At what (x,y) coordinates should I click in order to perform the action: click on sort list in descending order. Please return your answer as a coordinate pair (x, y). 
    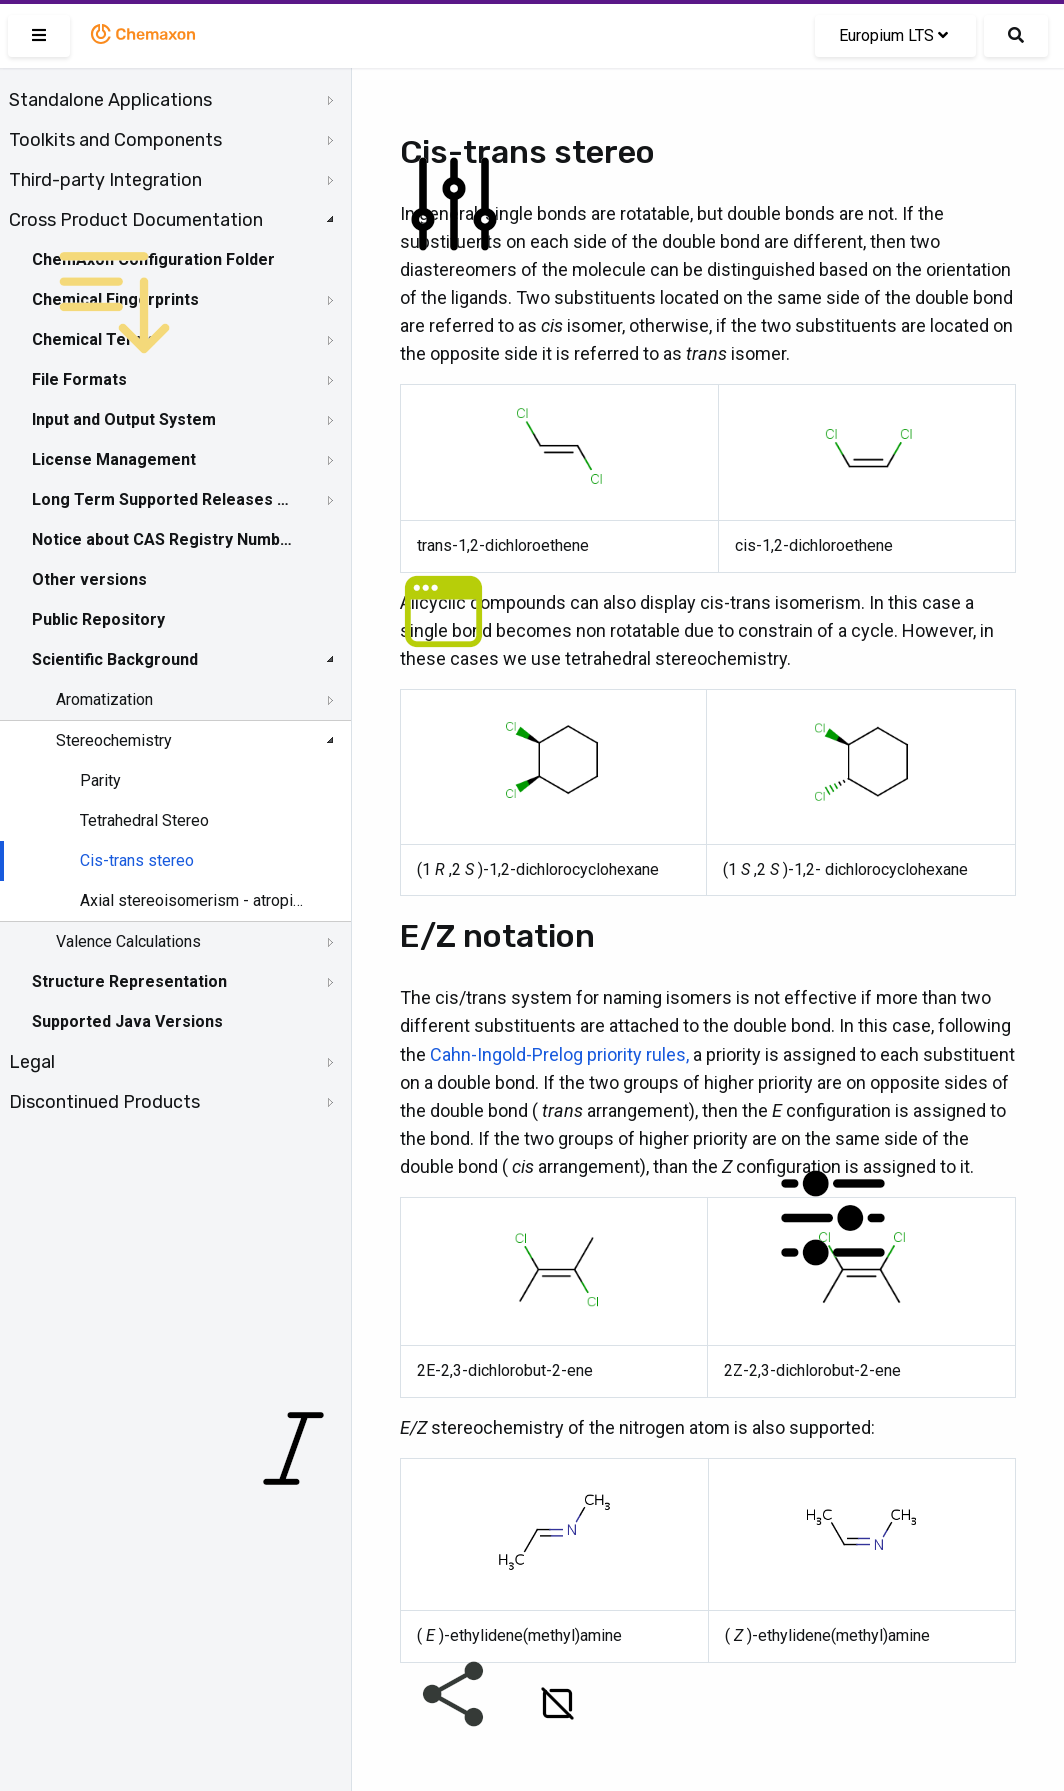
    Looking at the image, I should click on (114, 298).